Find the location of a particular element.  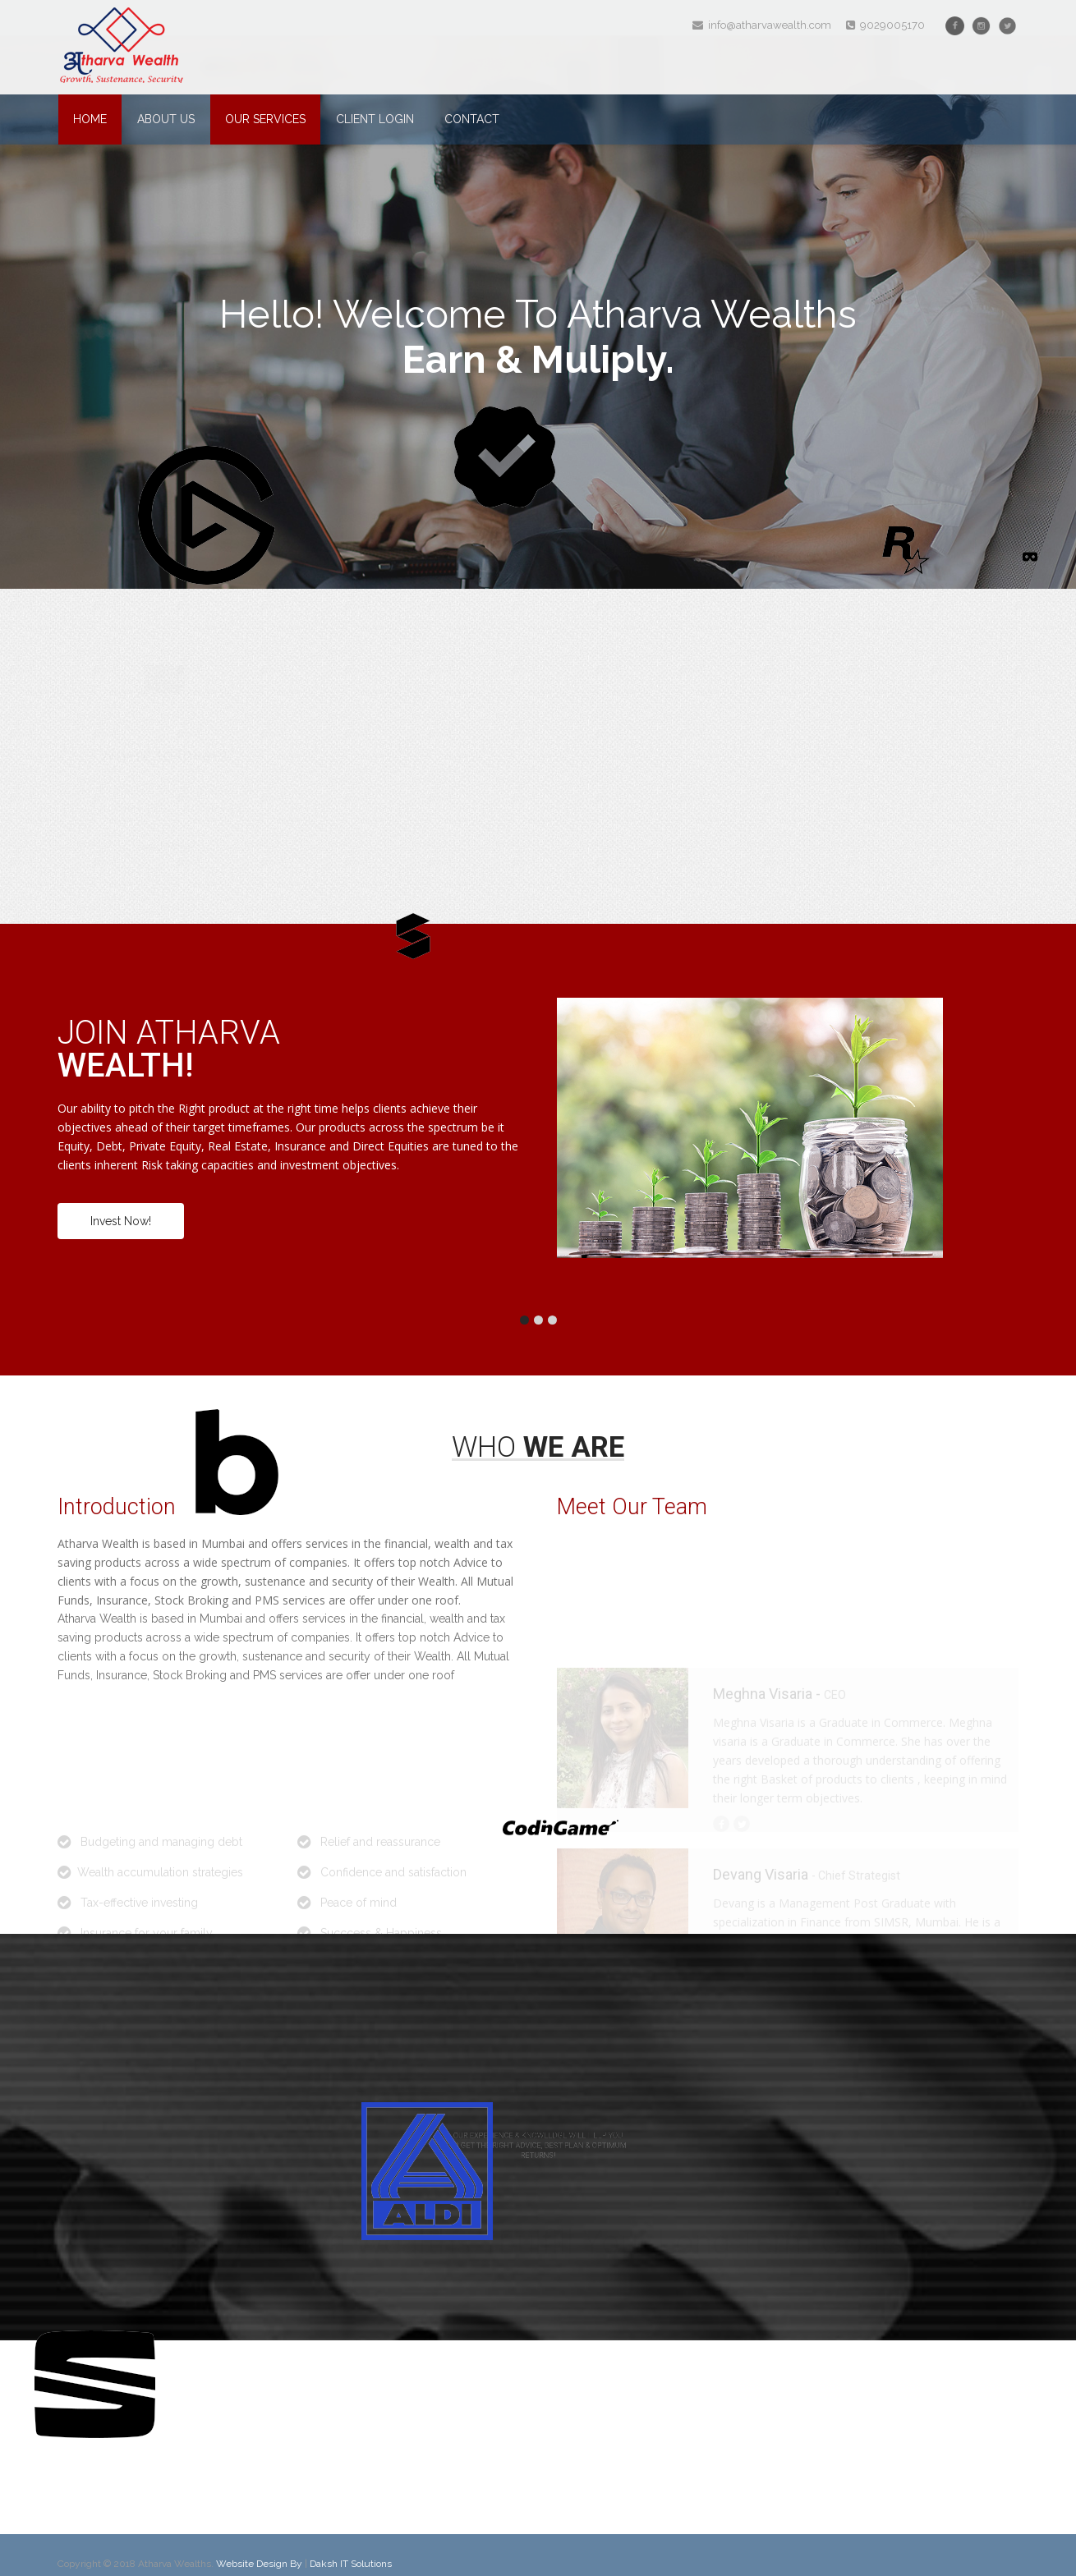

Rockstar Games company logo is located at coordinates (906, 550).